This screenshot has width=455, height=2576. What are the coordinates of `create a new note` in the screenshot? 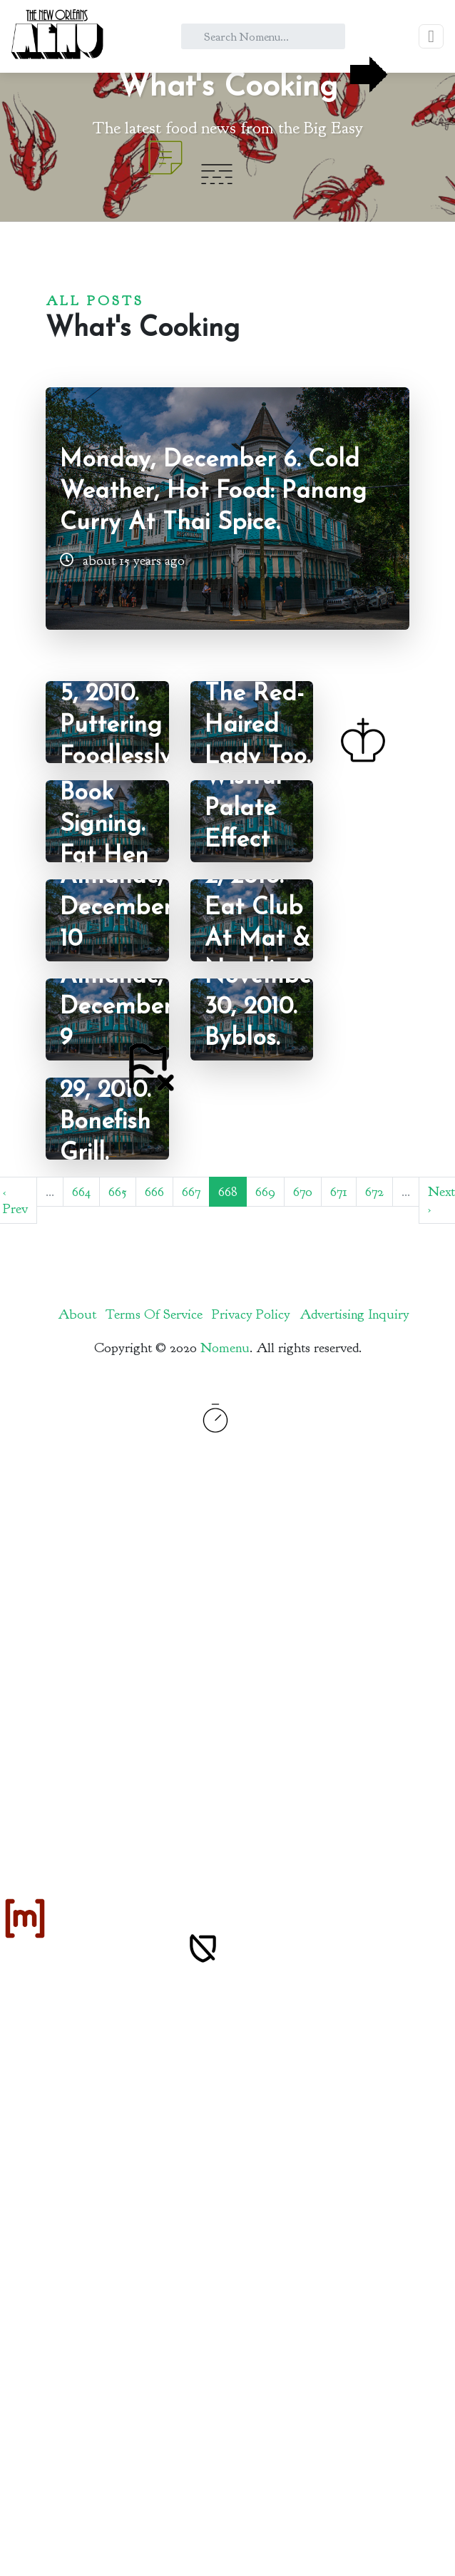 It's located at (165, 158).